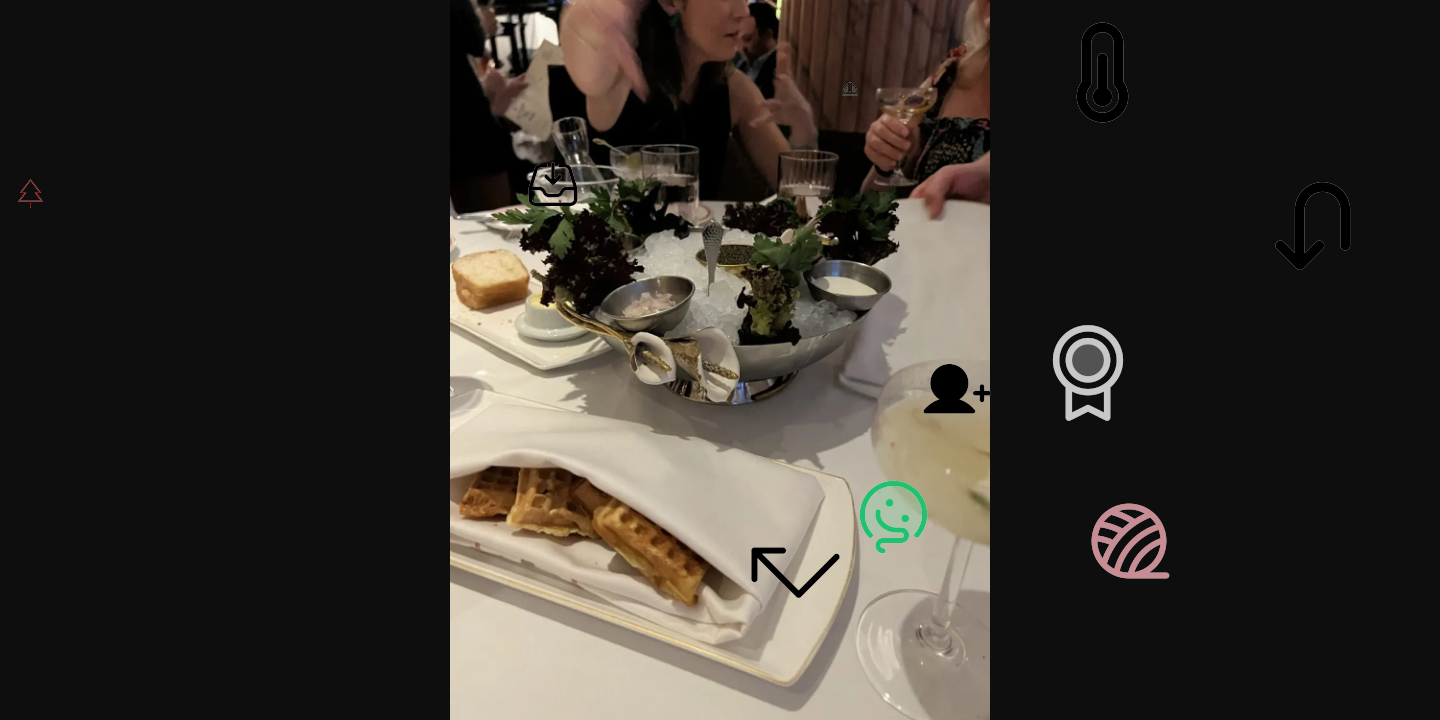  I want to click on react with a melting or overwhelmed emoji, so click(893, 514).